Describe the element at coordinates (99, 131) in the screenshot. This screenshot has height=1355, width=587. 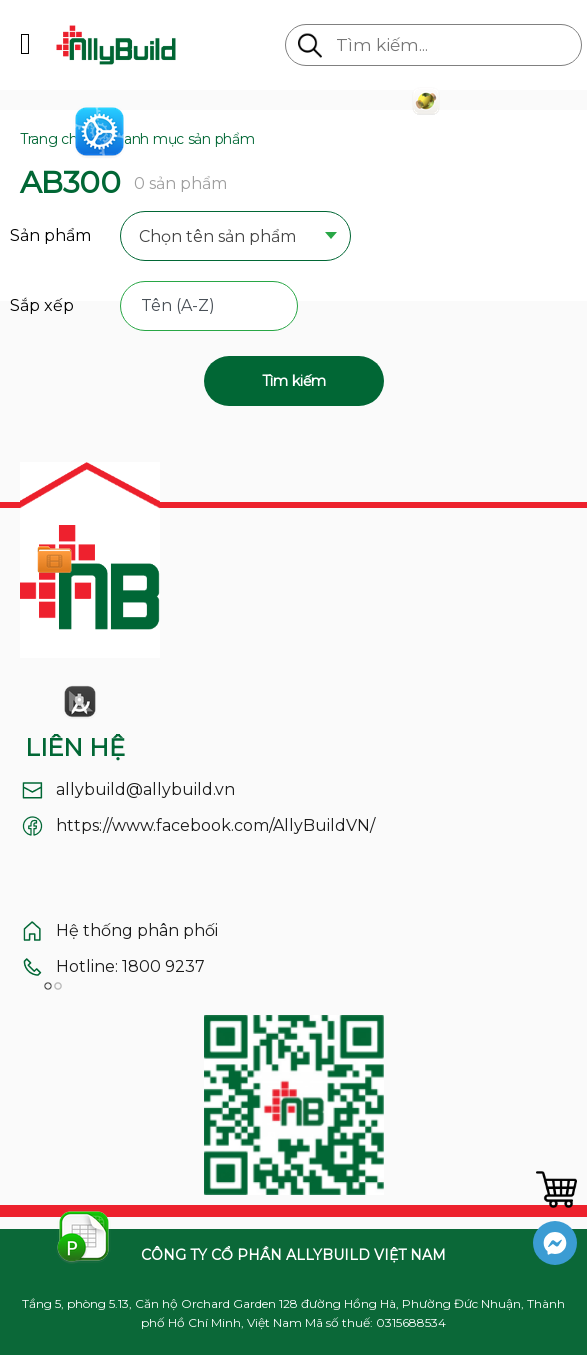
I see `open software center or app store` at that location.